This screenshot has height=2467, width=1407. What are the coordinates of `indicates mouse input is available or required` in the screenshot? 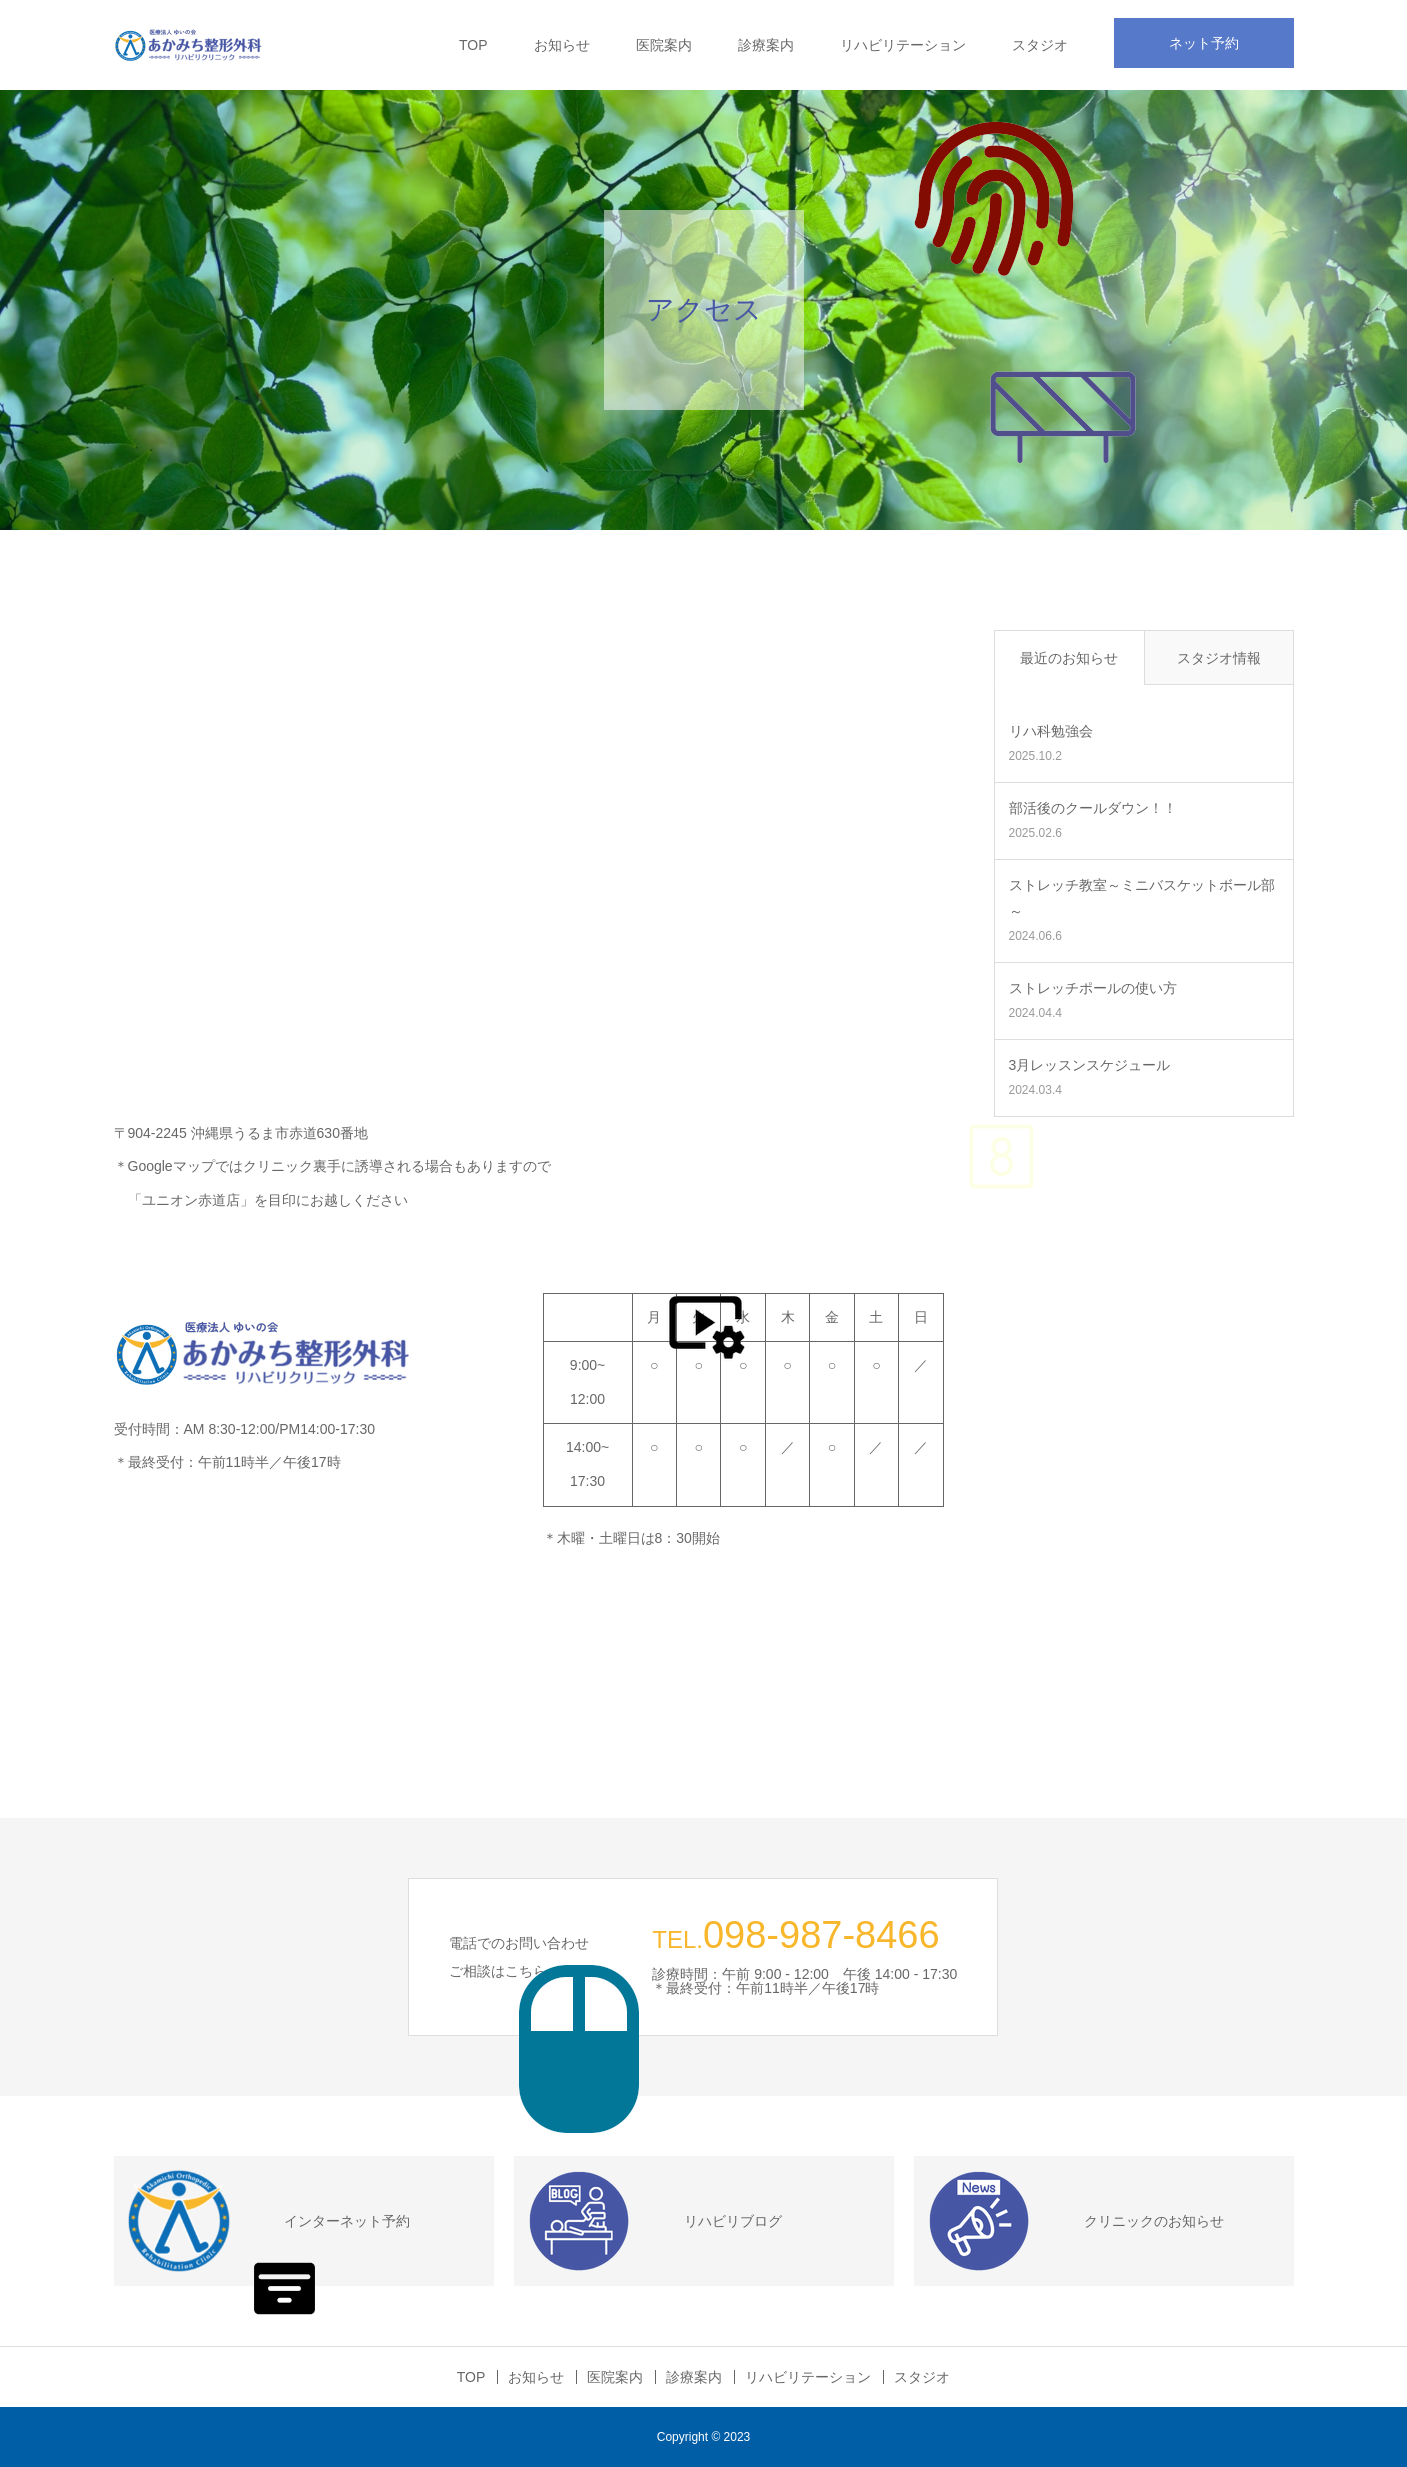 It's located at (579, 2049).